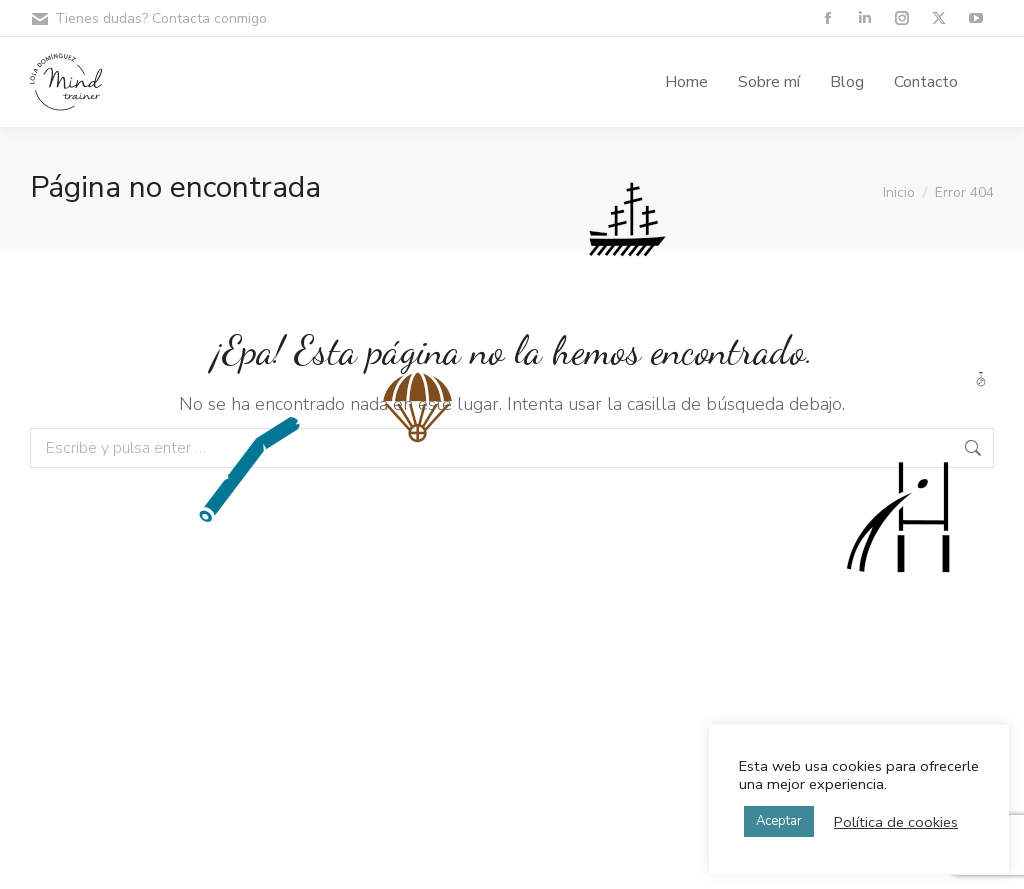  What do you see at coordinates (417, 407) in the screenshot?
I see `airdrop or delivery incoming` at bounding box center [417, 407].